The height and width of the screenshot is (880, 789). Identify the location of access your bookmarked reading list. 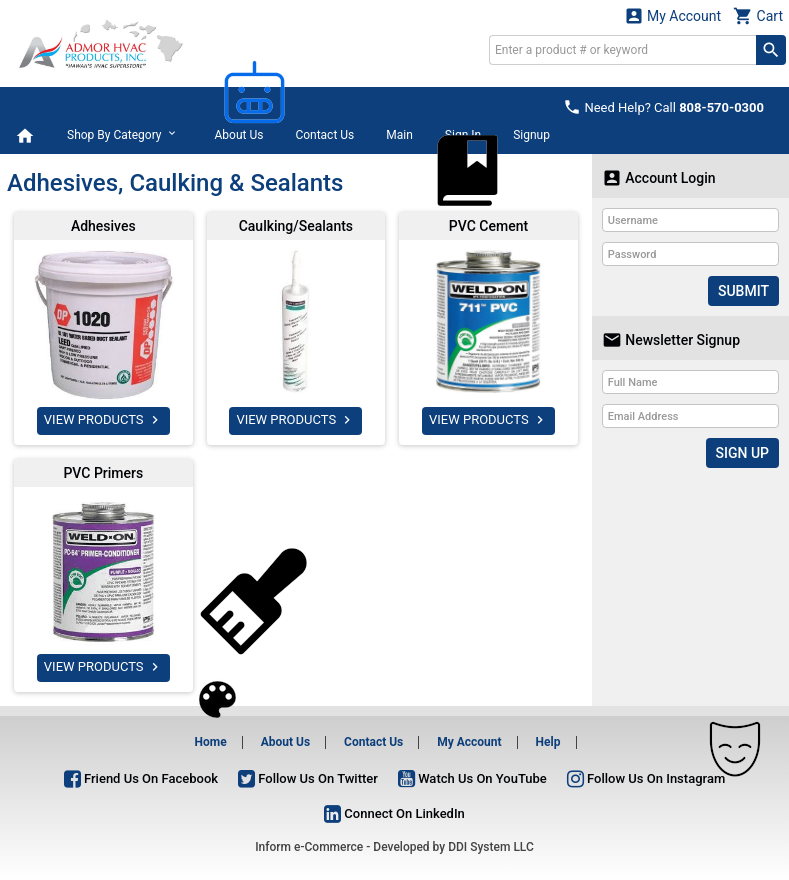
(467, 170).